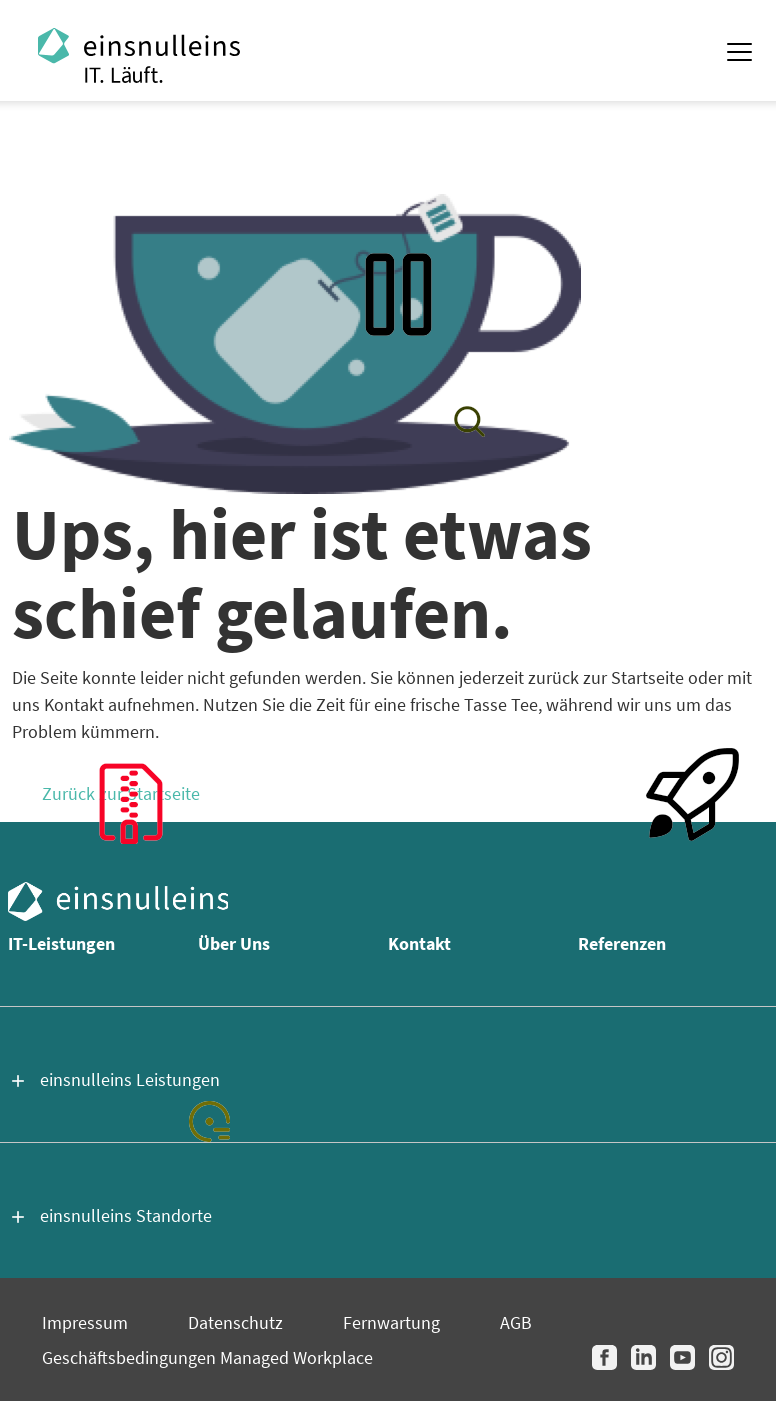 The height and width of the screenshot is (1409, 776). Describe the element at coordinates (398, 294) in the screenshot. I see `pause media playback` at that location.